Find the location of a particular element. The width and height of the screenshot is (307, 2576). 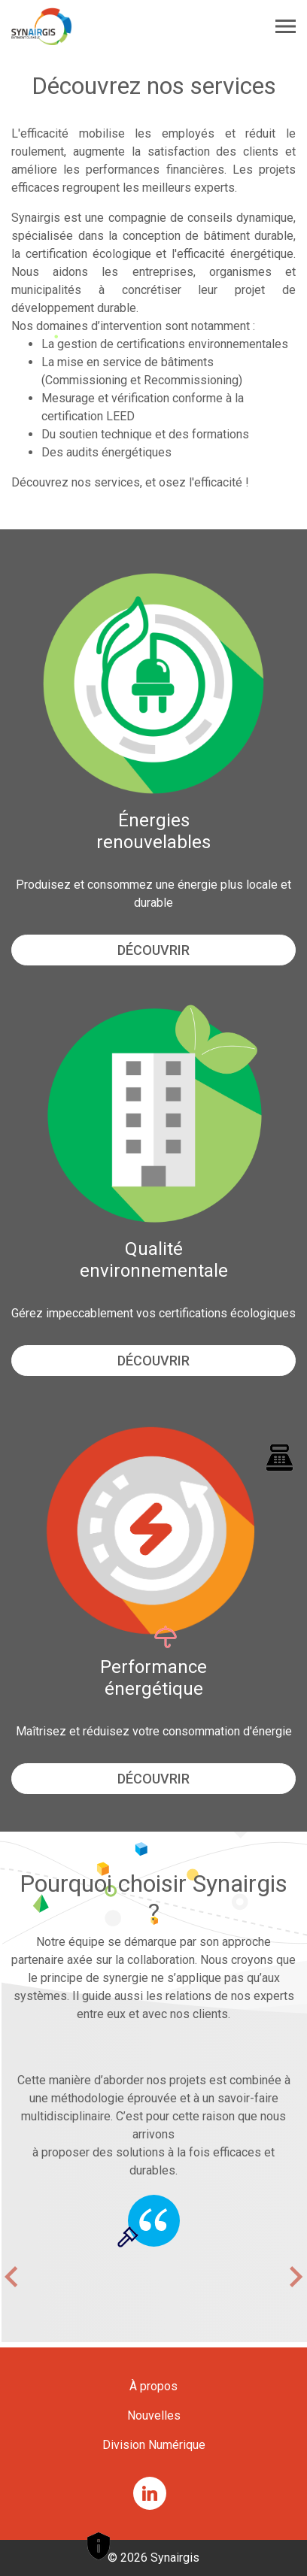

access legal or court-related features is located at coordinates (128, 2237).